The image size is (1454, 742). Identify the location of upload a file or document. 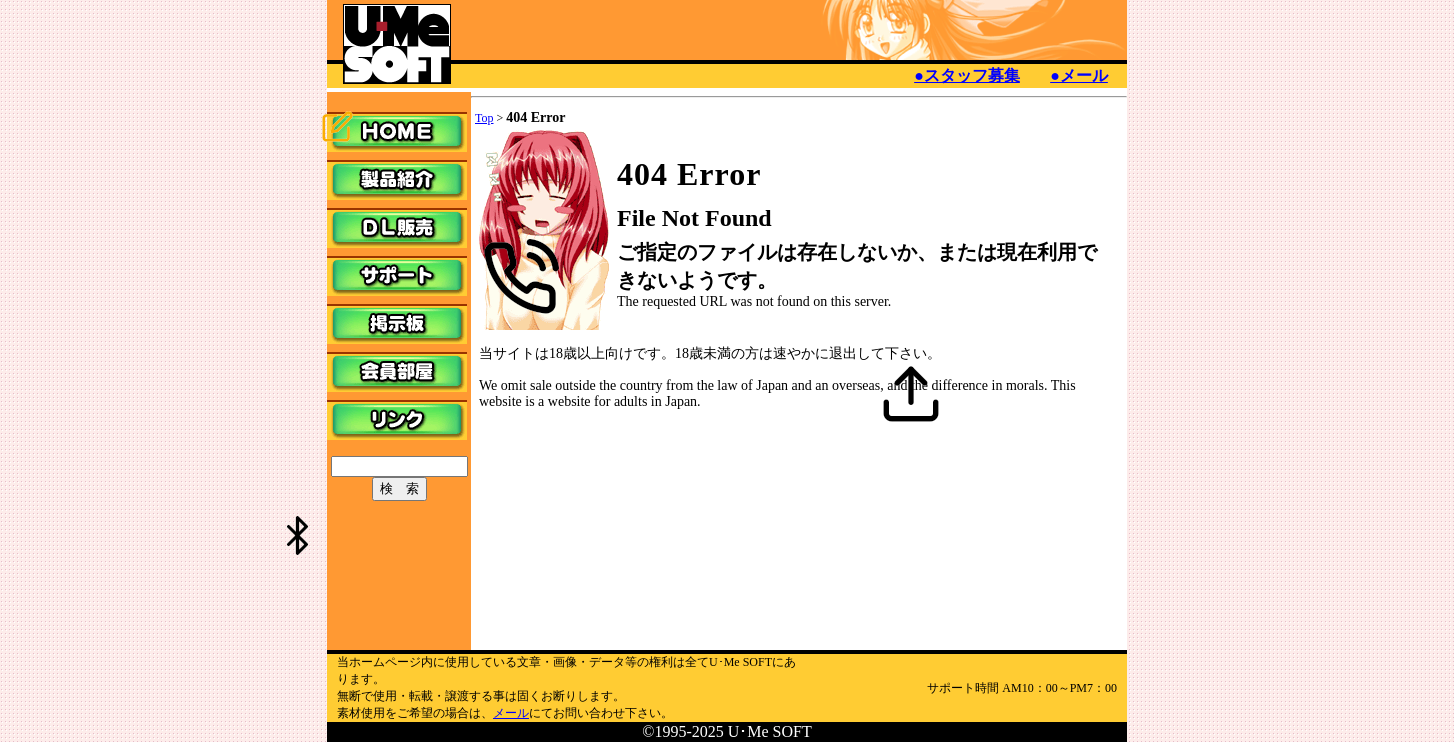
(911, 394).